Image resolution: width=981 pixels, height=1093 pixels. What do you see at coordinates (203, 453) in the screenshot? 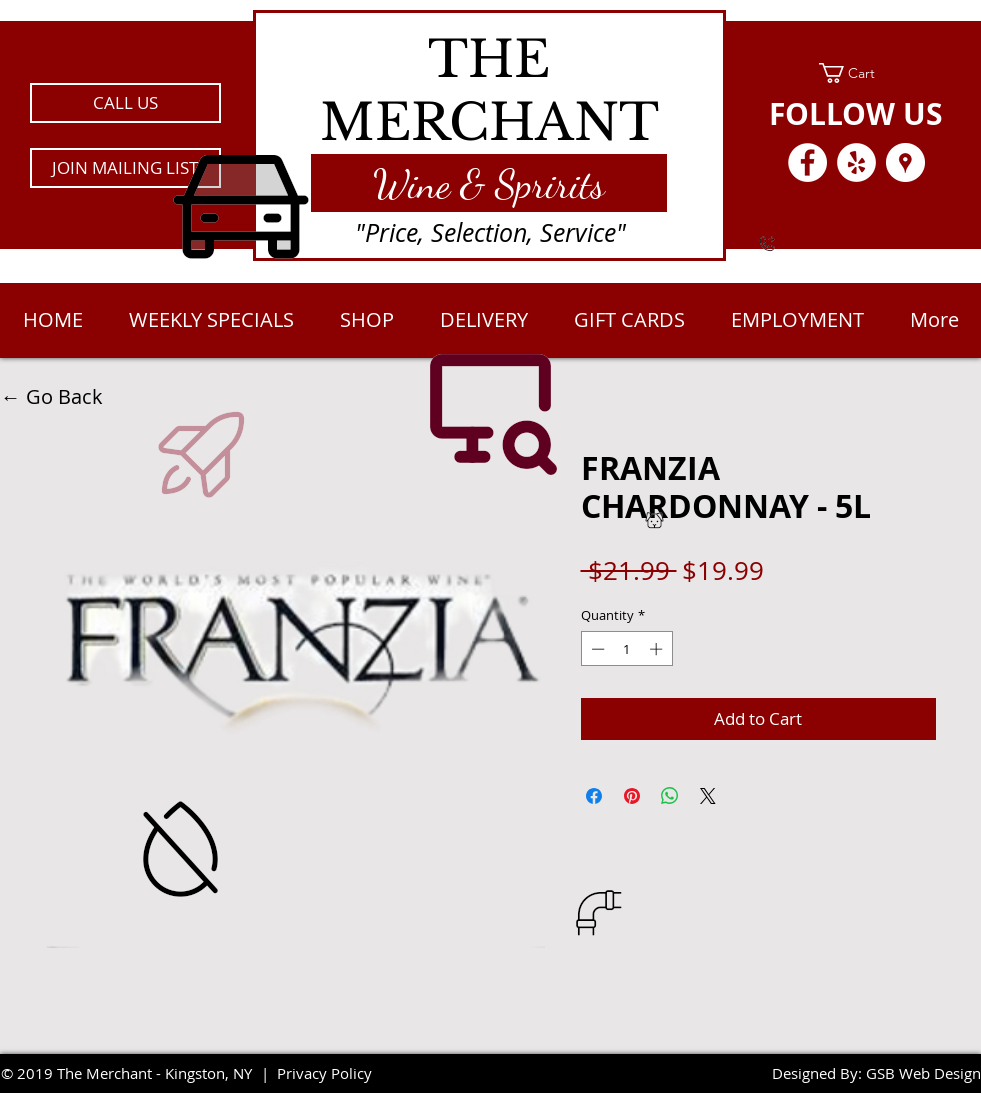
I see `launch or deploy a new project` at bounding box center [203, 453].